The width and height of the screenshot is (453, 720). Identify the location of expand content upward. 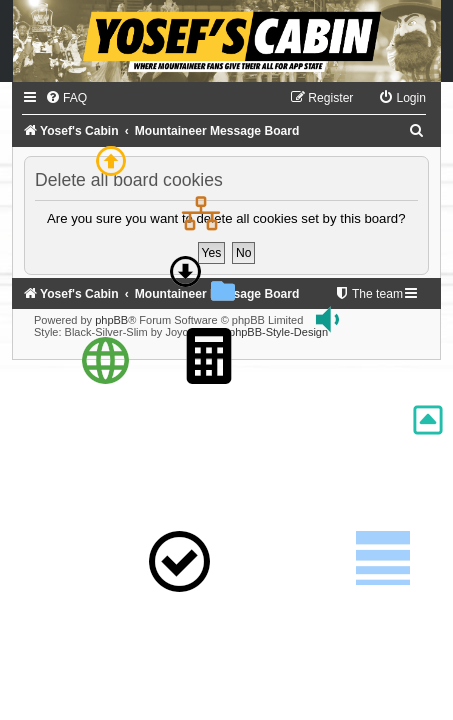
(428, 420).